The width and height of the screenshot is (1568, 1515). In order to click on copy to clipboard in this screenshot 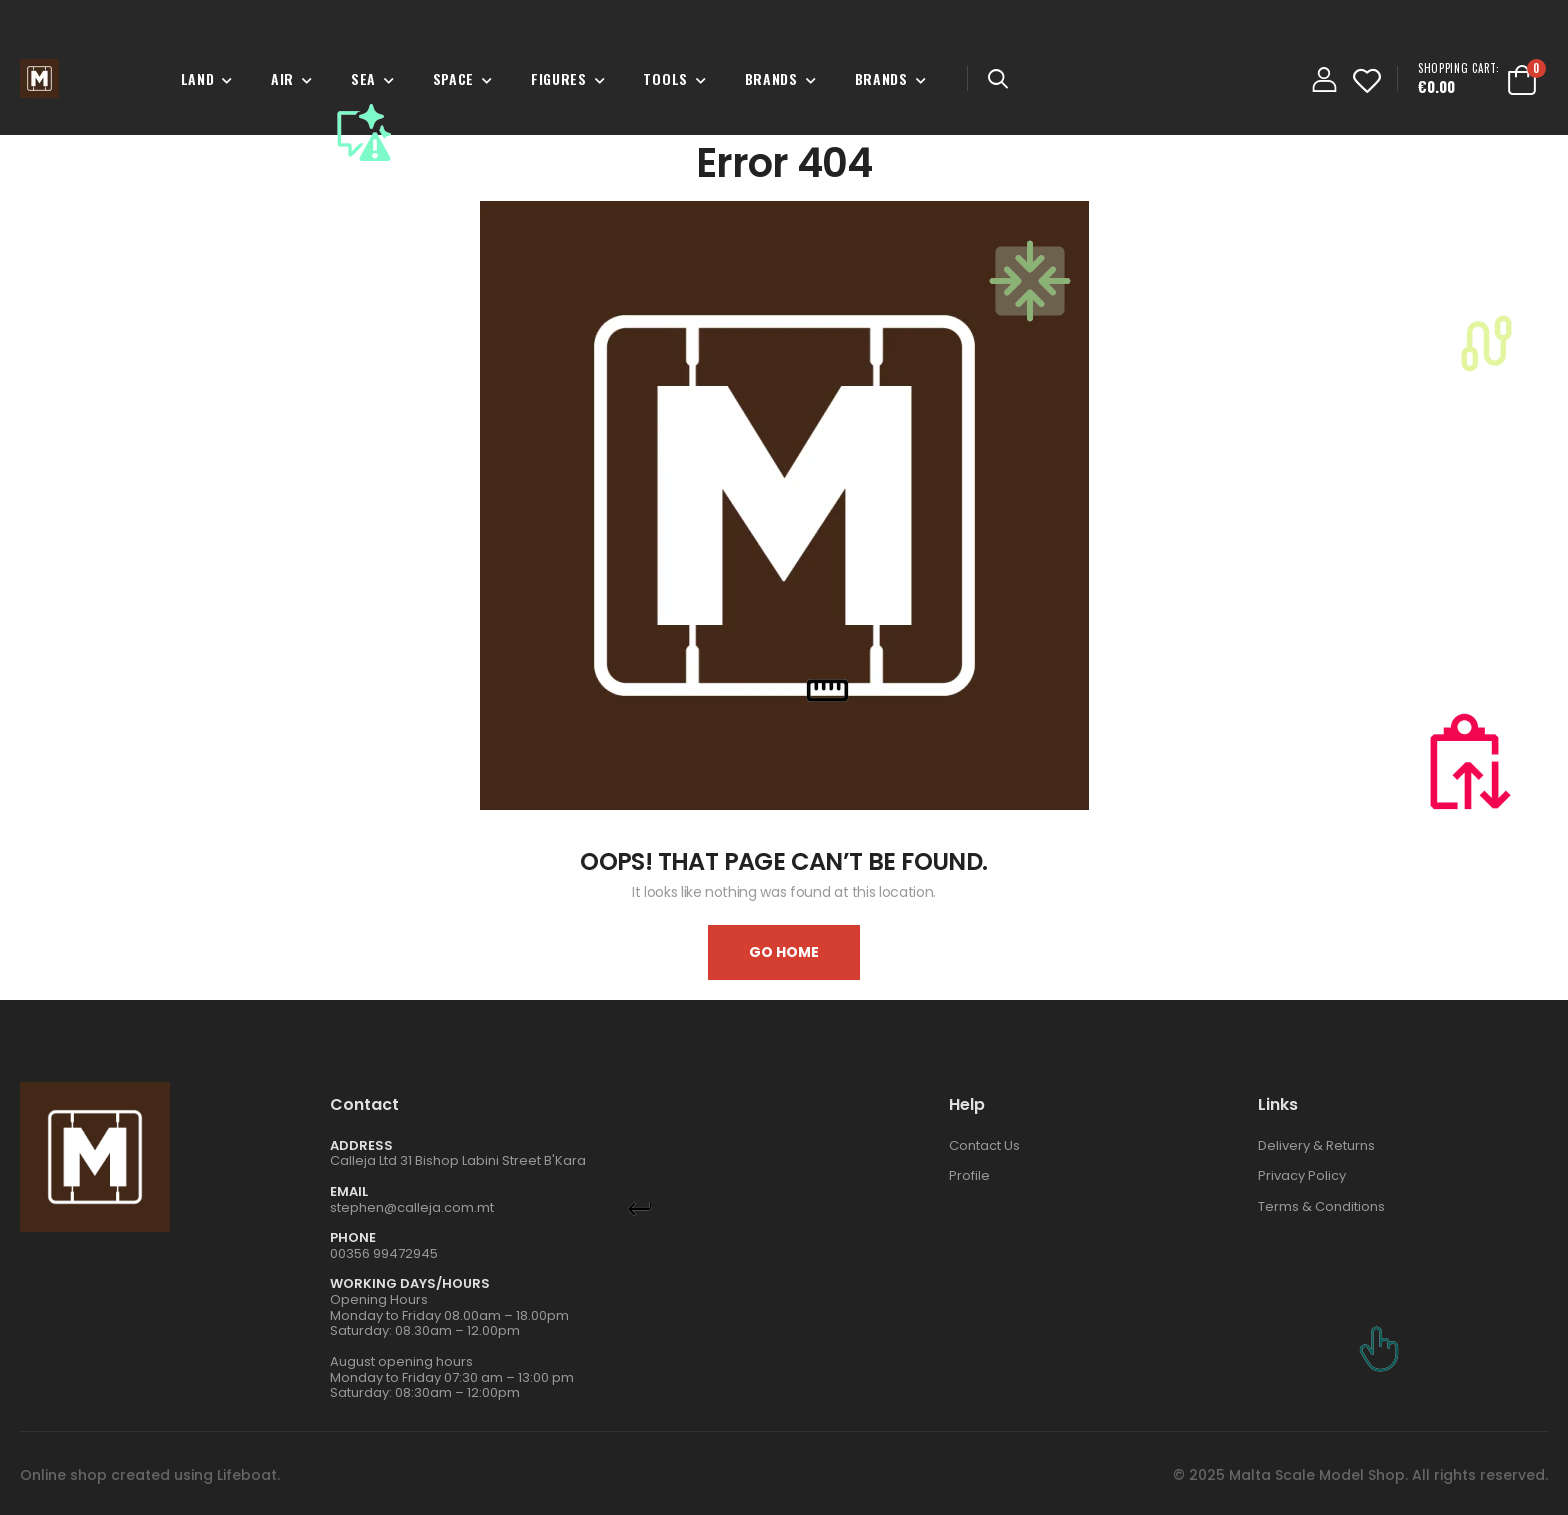, I will do `click(1464, 761)`.